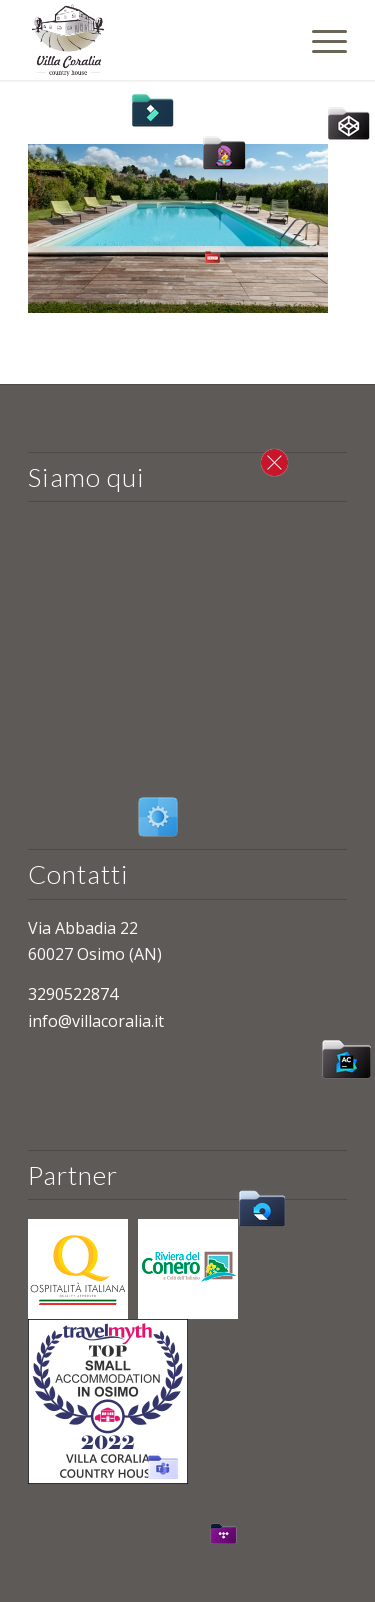  Describe the element at coordinates (152, 111) in the screenshot. I see `open wondershare filmora project files` at that location.